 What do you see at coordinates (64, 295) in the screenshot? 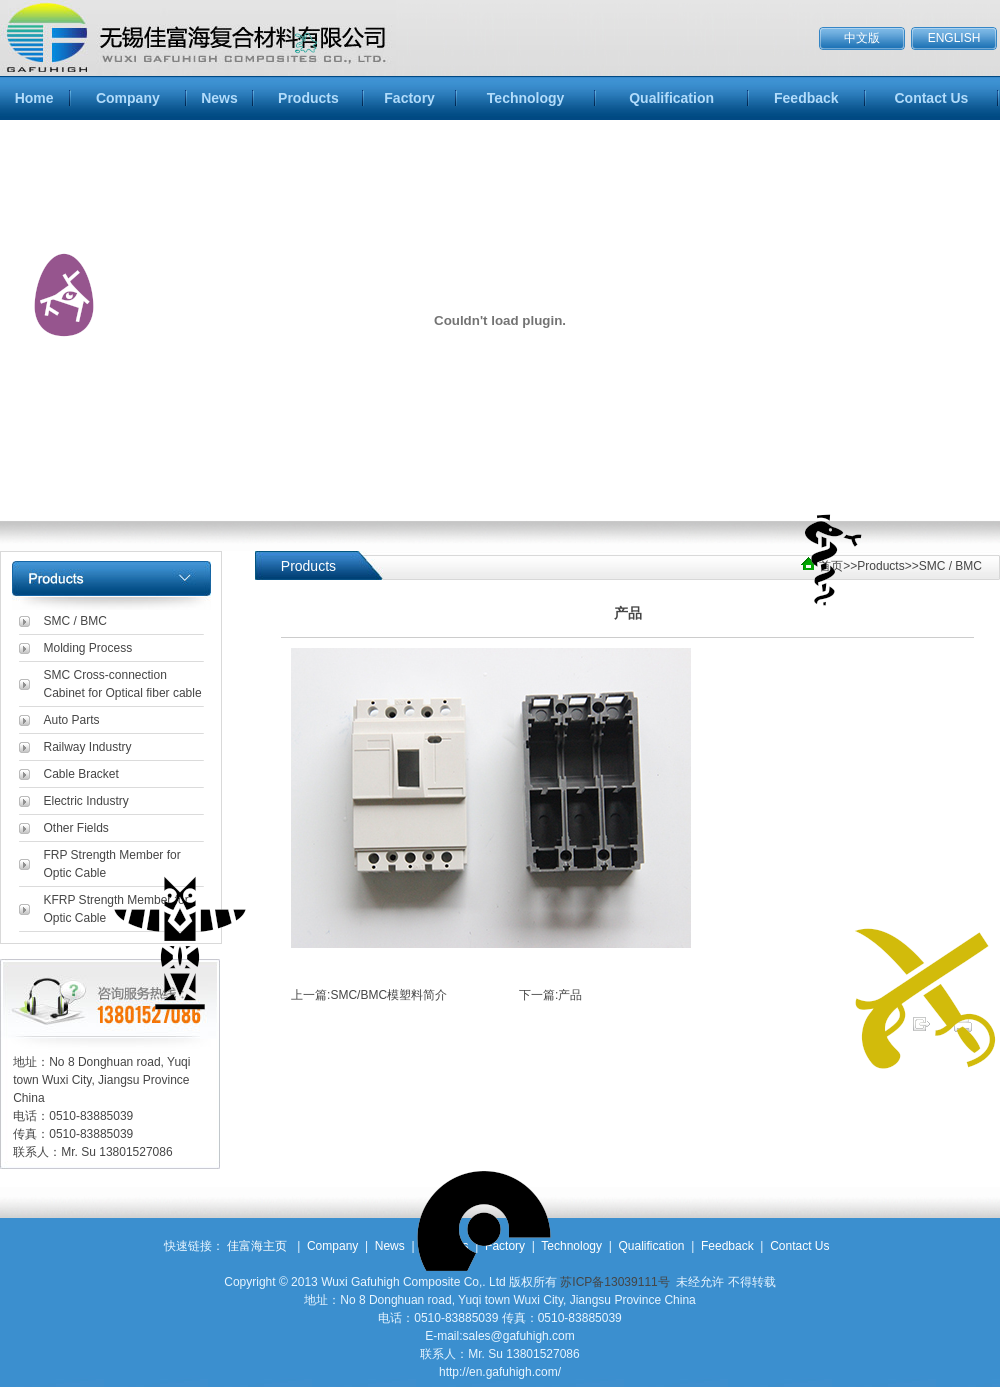
I see `view creature or monster egg details` at bounding box center [64, 295].